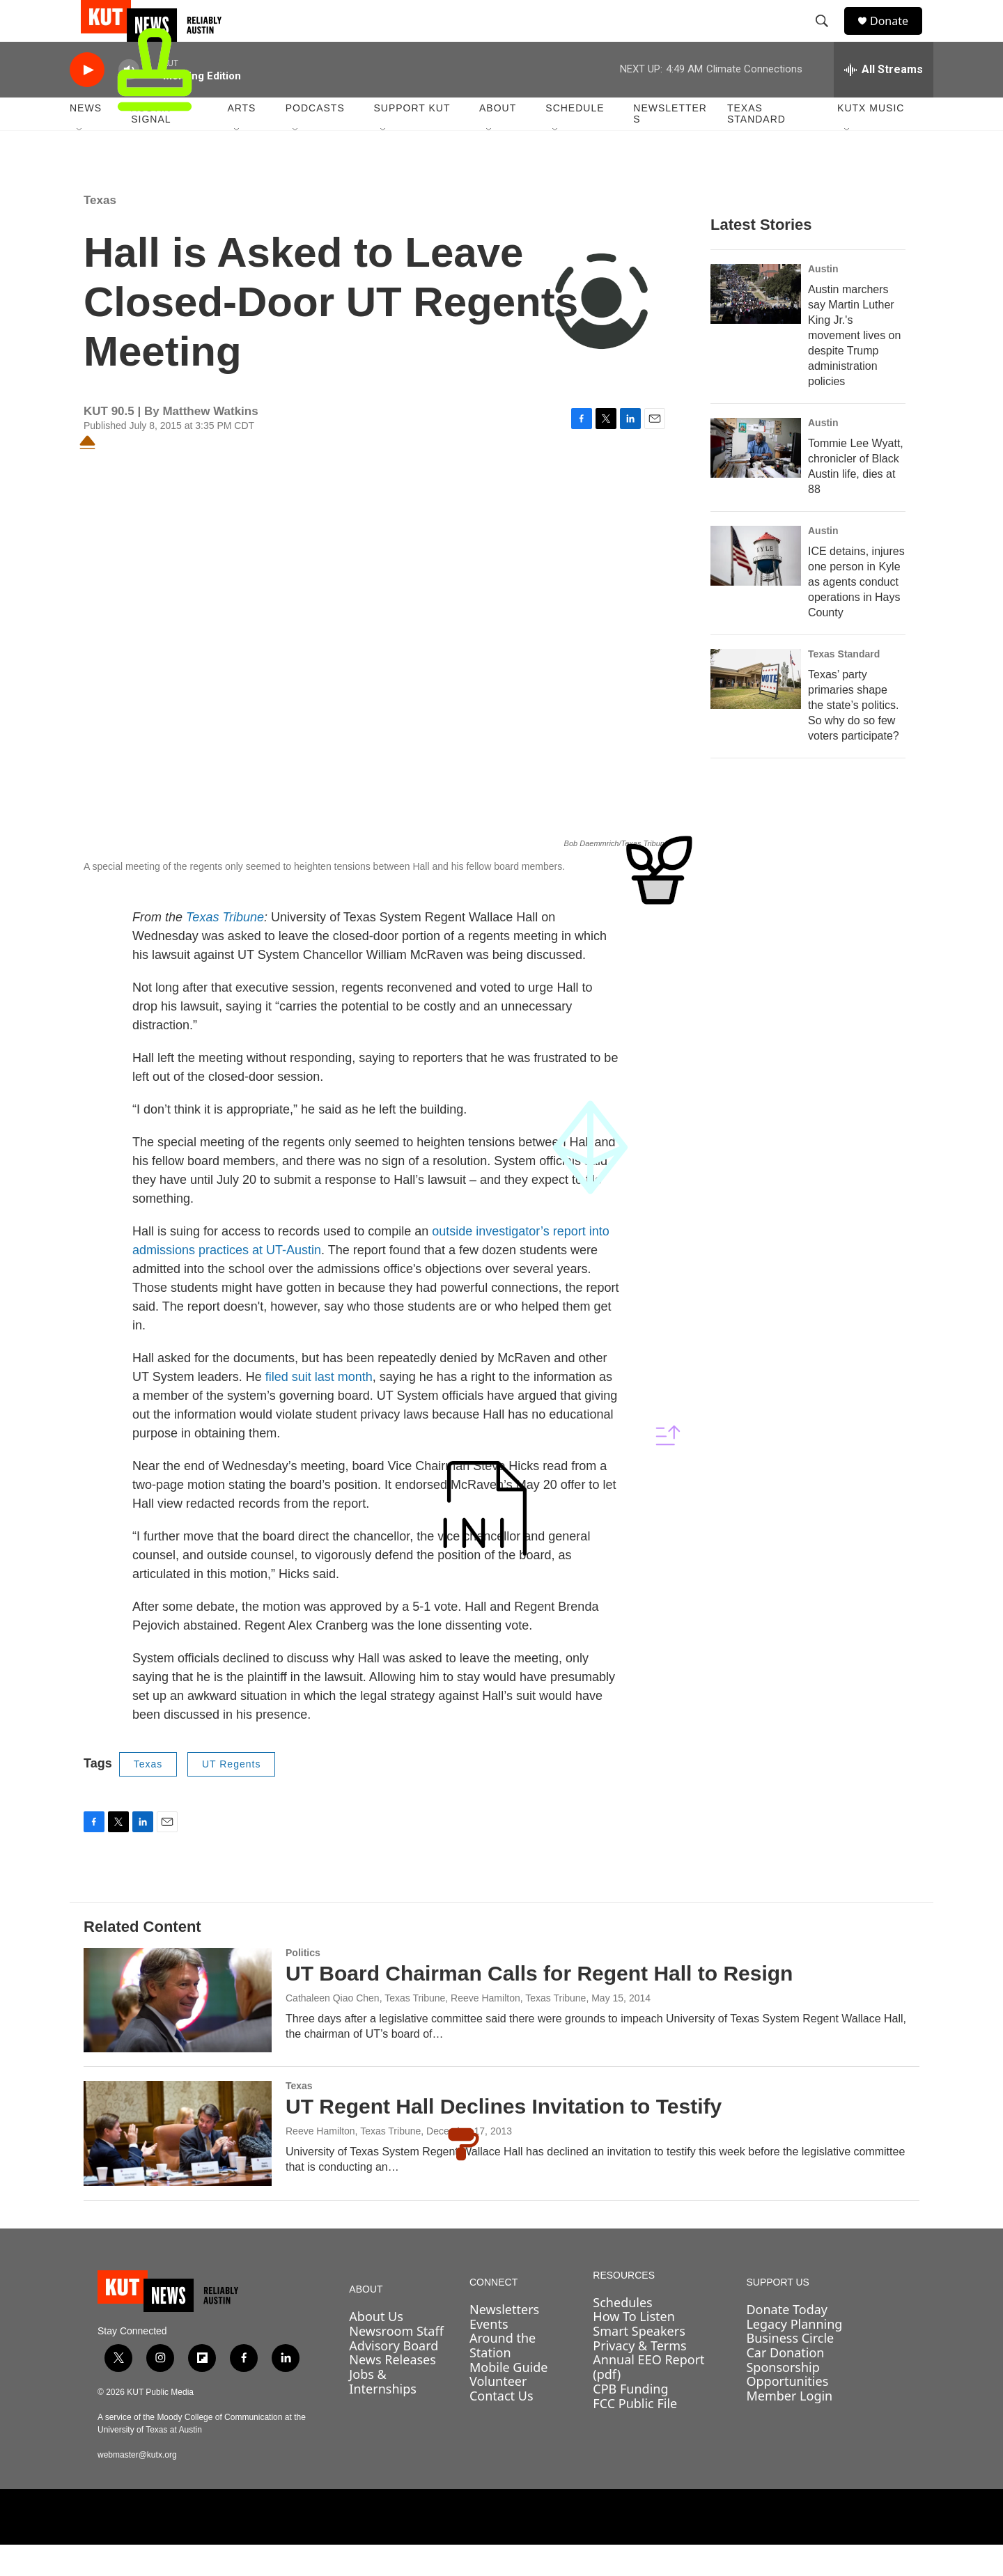  I want to click on access painting or drawing tools, so click(461, 2144).